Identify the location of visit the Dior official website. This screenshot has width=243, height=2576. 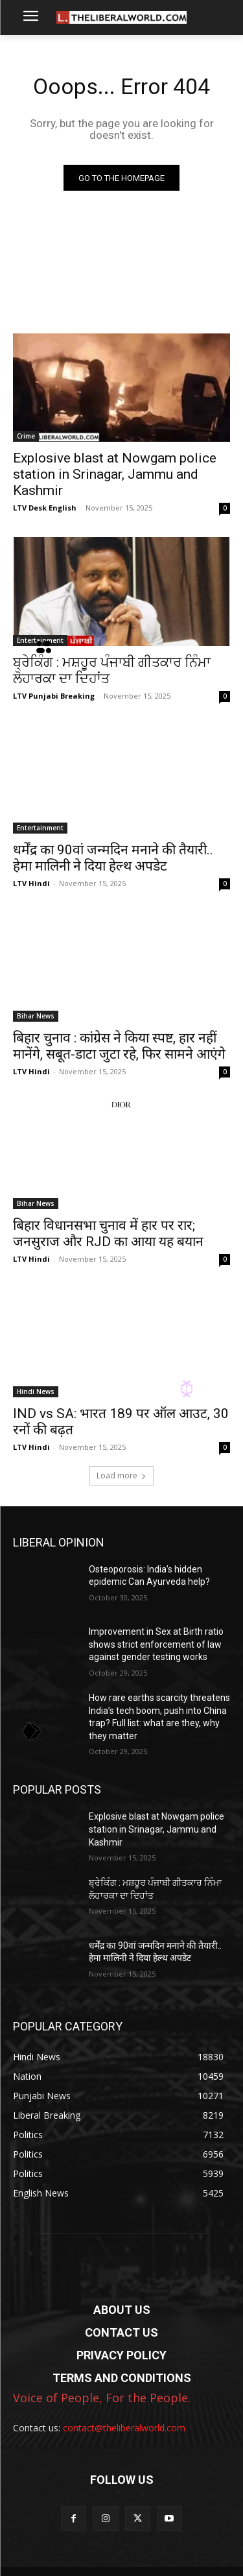
(121, 1105).